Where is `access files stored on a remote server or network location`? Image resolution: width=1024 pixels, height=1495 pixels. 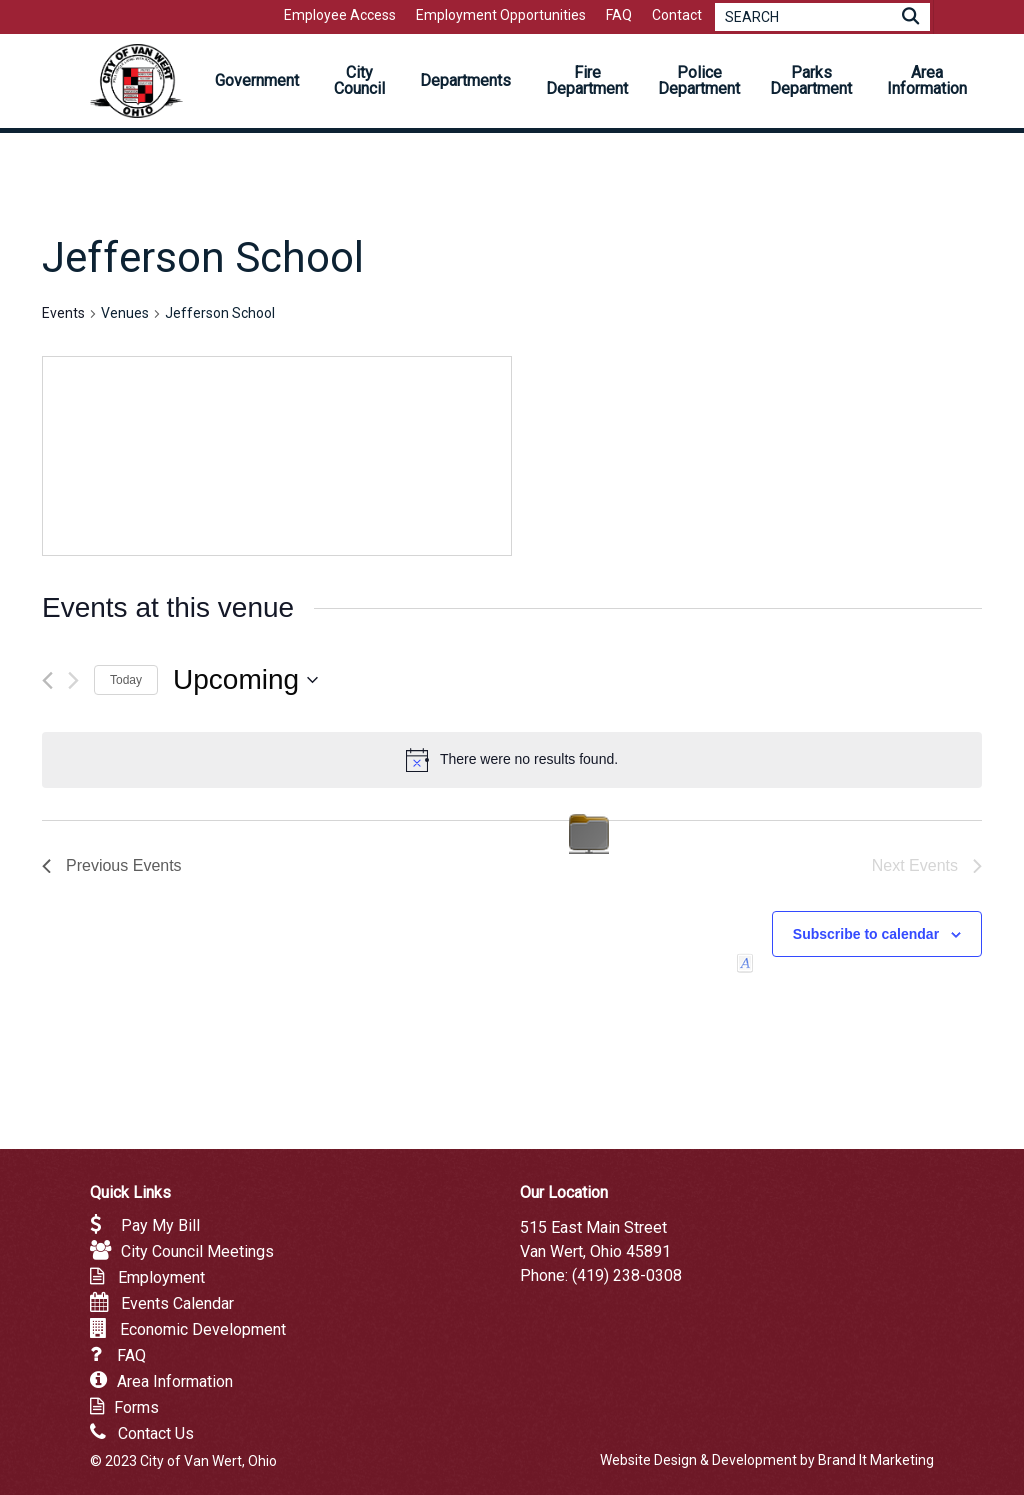
access files stored on a remote server or network location is located at coordinates (589, 834).